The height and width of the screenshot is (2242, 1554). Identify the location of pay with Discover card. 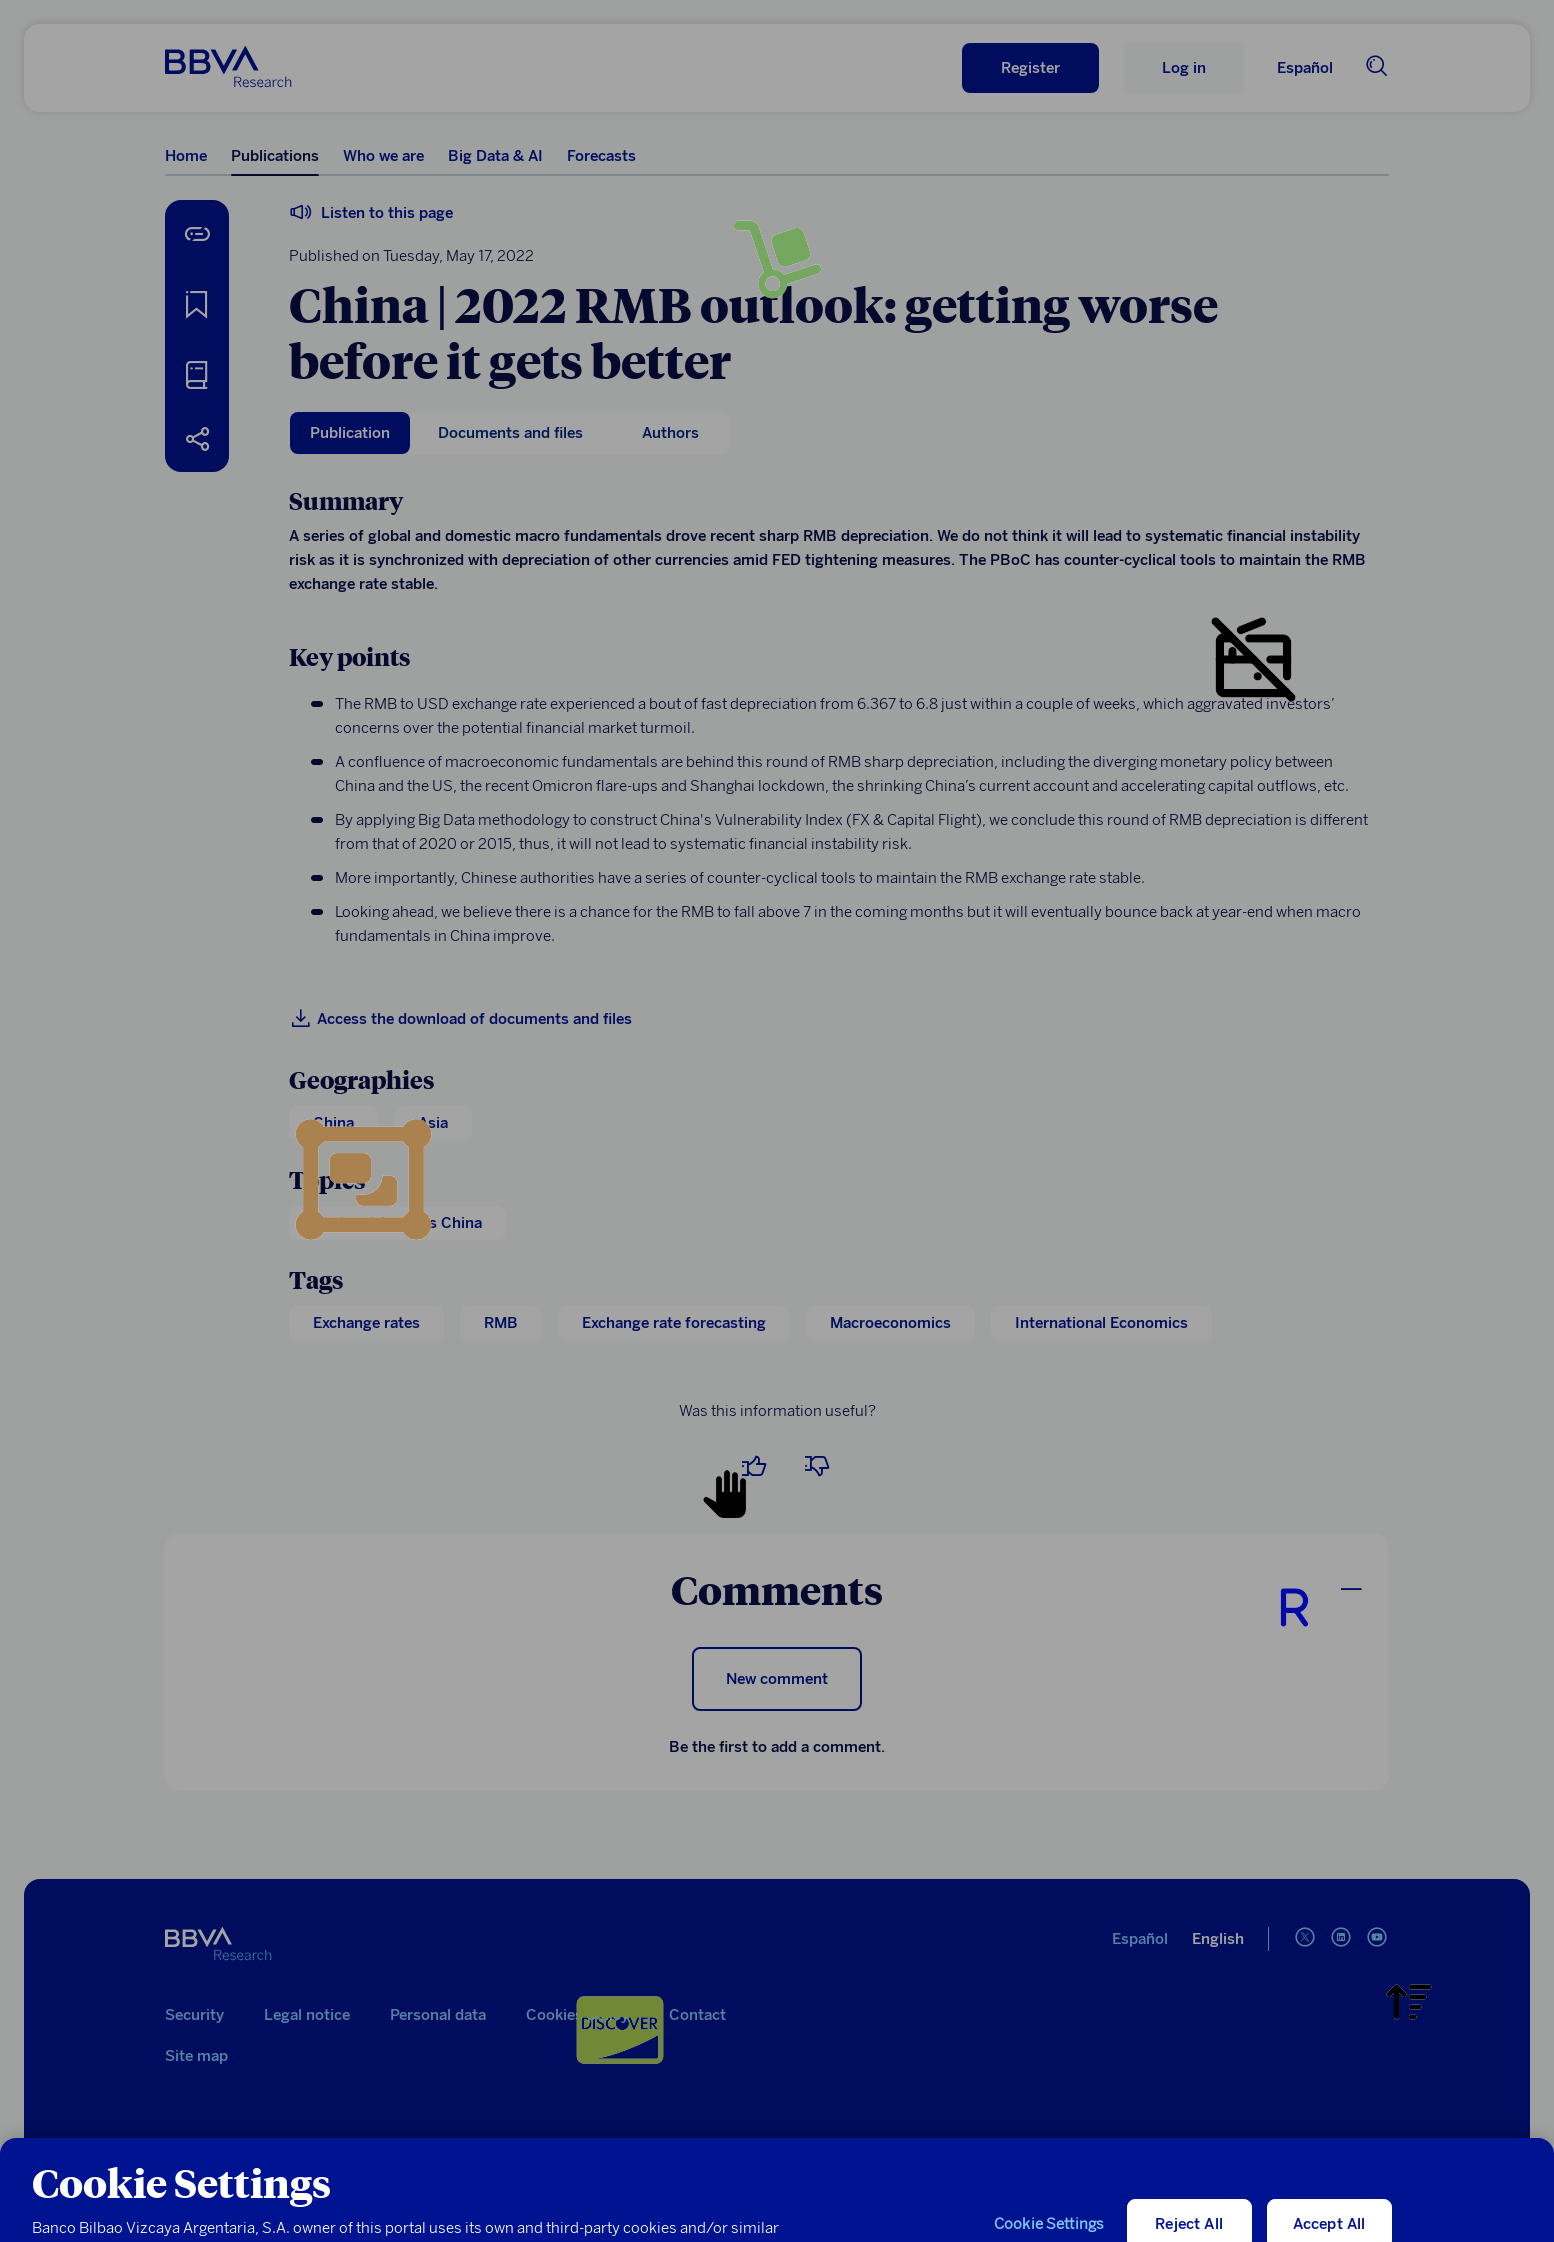
(620, 2030).